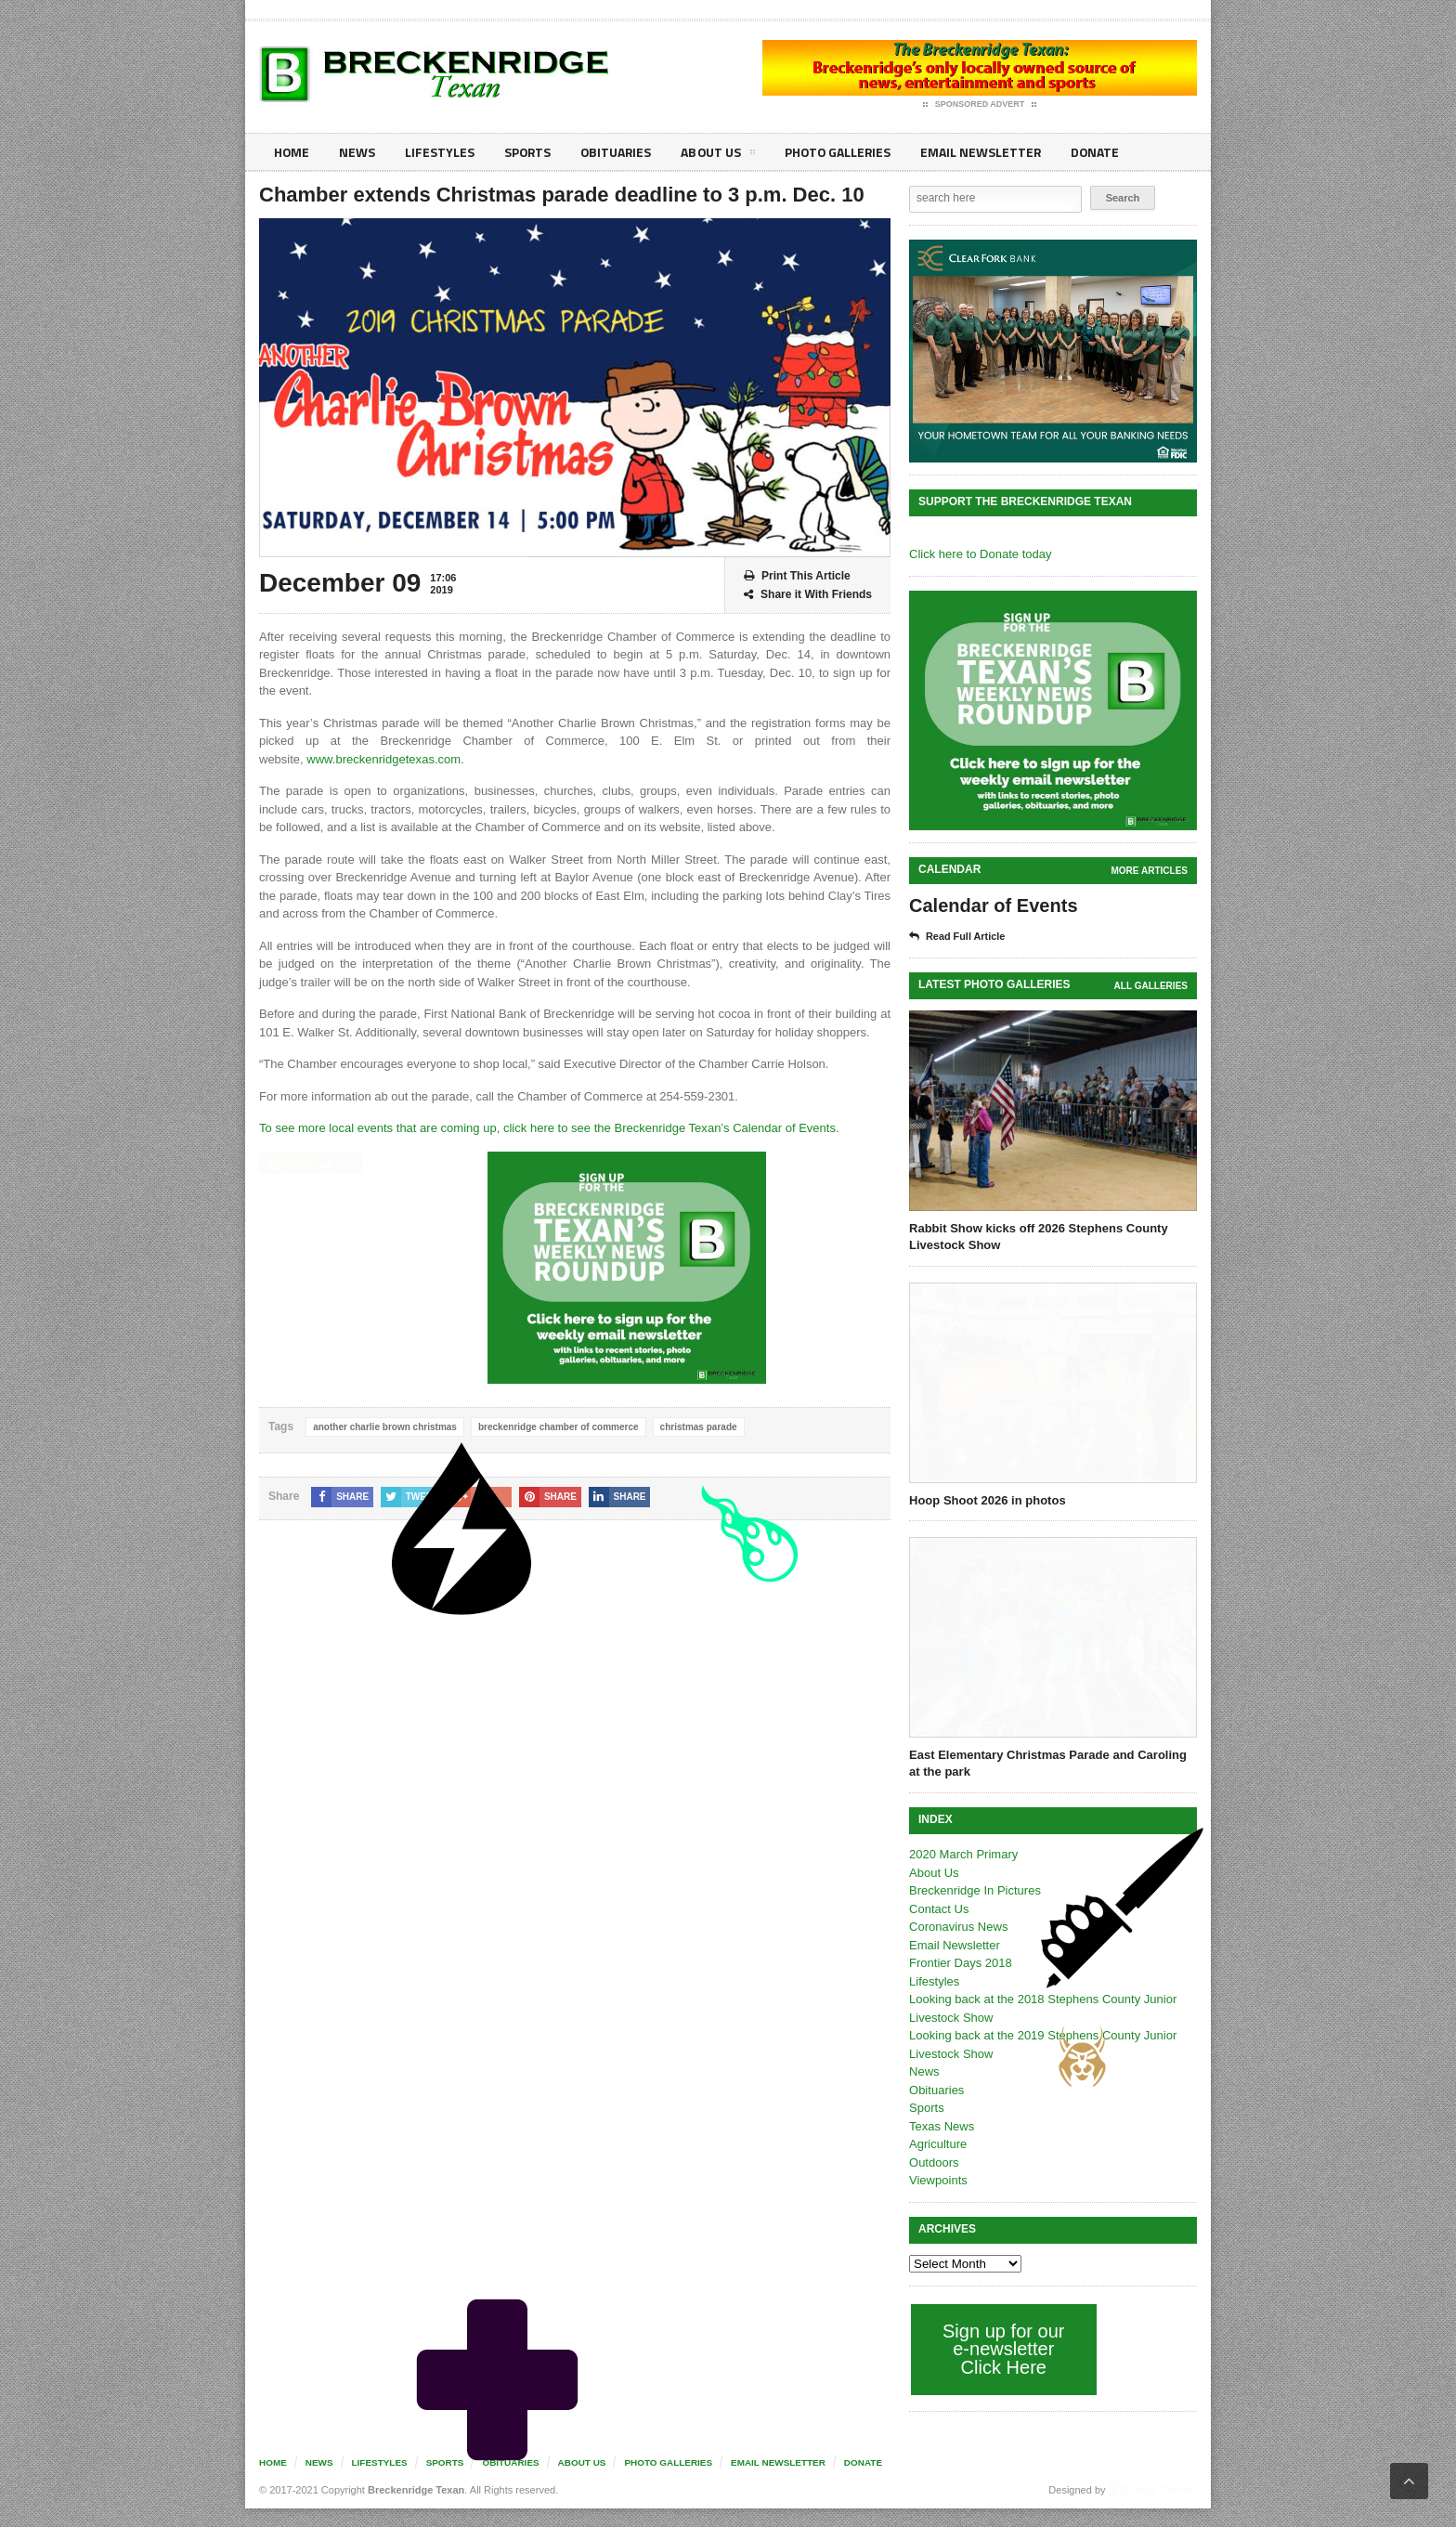 This screenshot has height=2527, width=1456. Describe the element at coordinates (462, 1527) in the screenshot. I see `indicates hydroelectric or water-based power` at that location.